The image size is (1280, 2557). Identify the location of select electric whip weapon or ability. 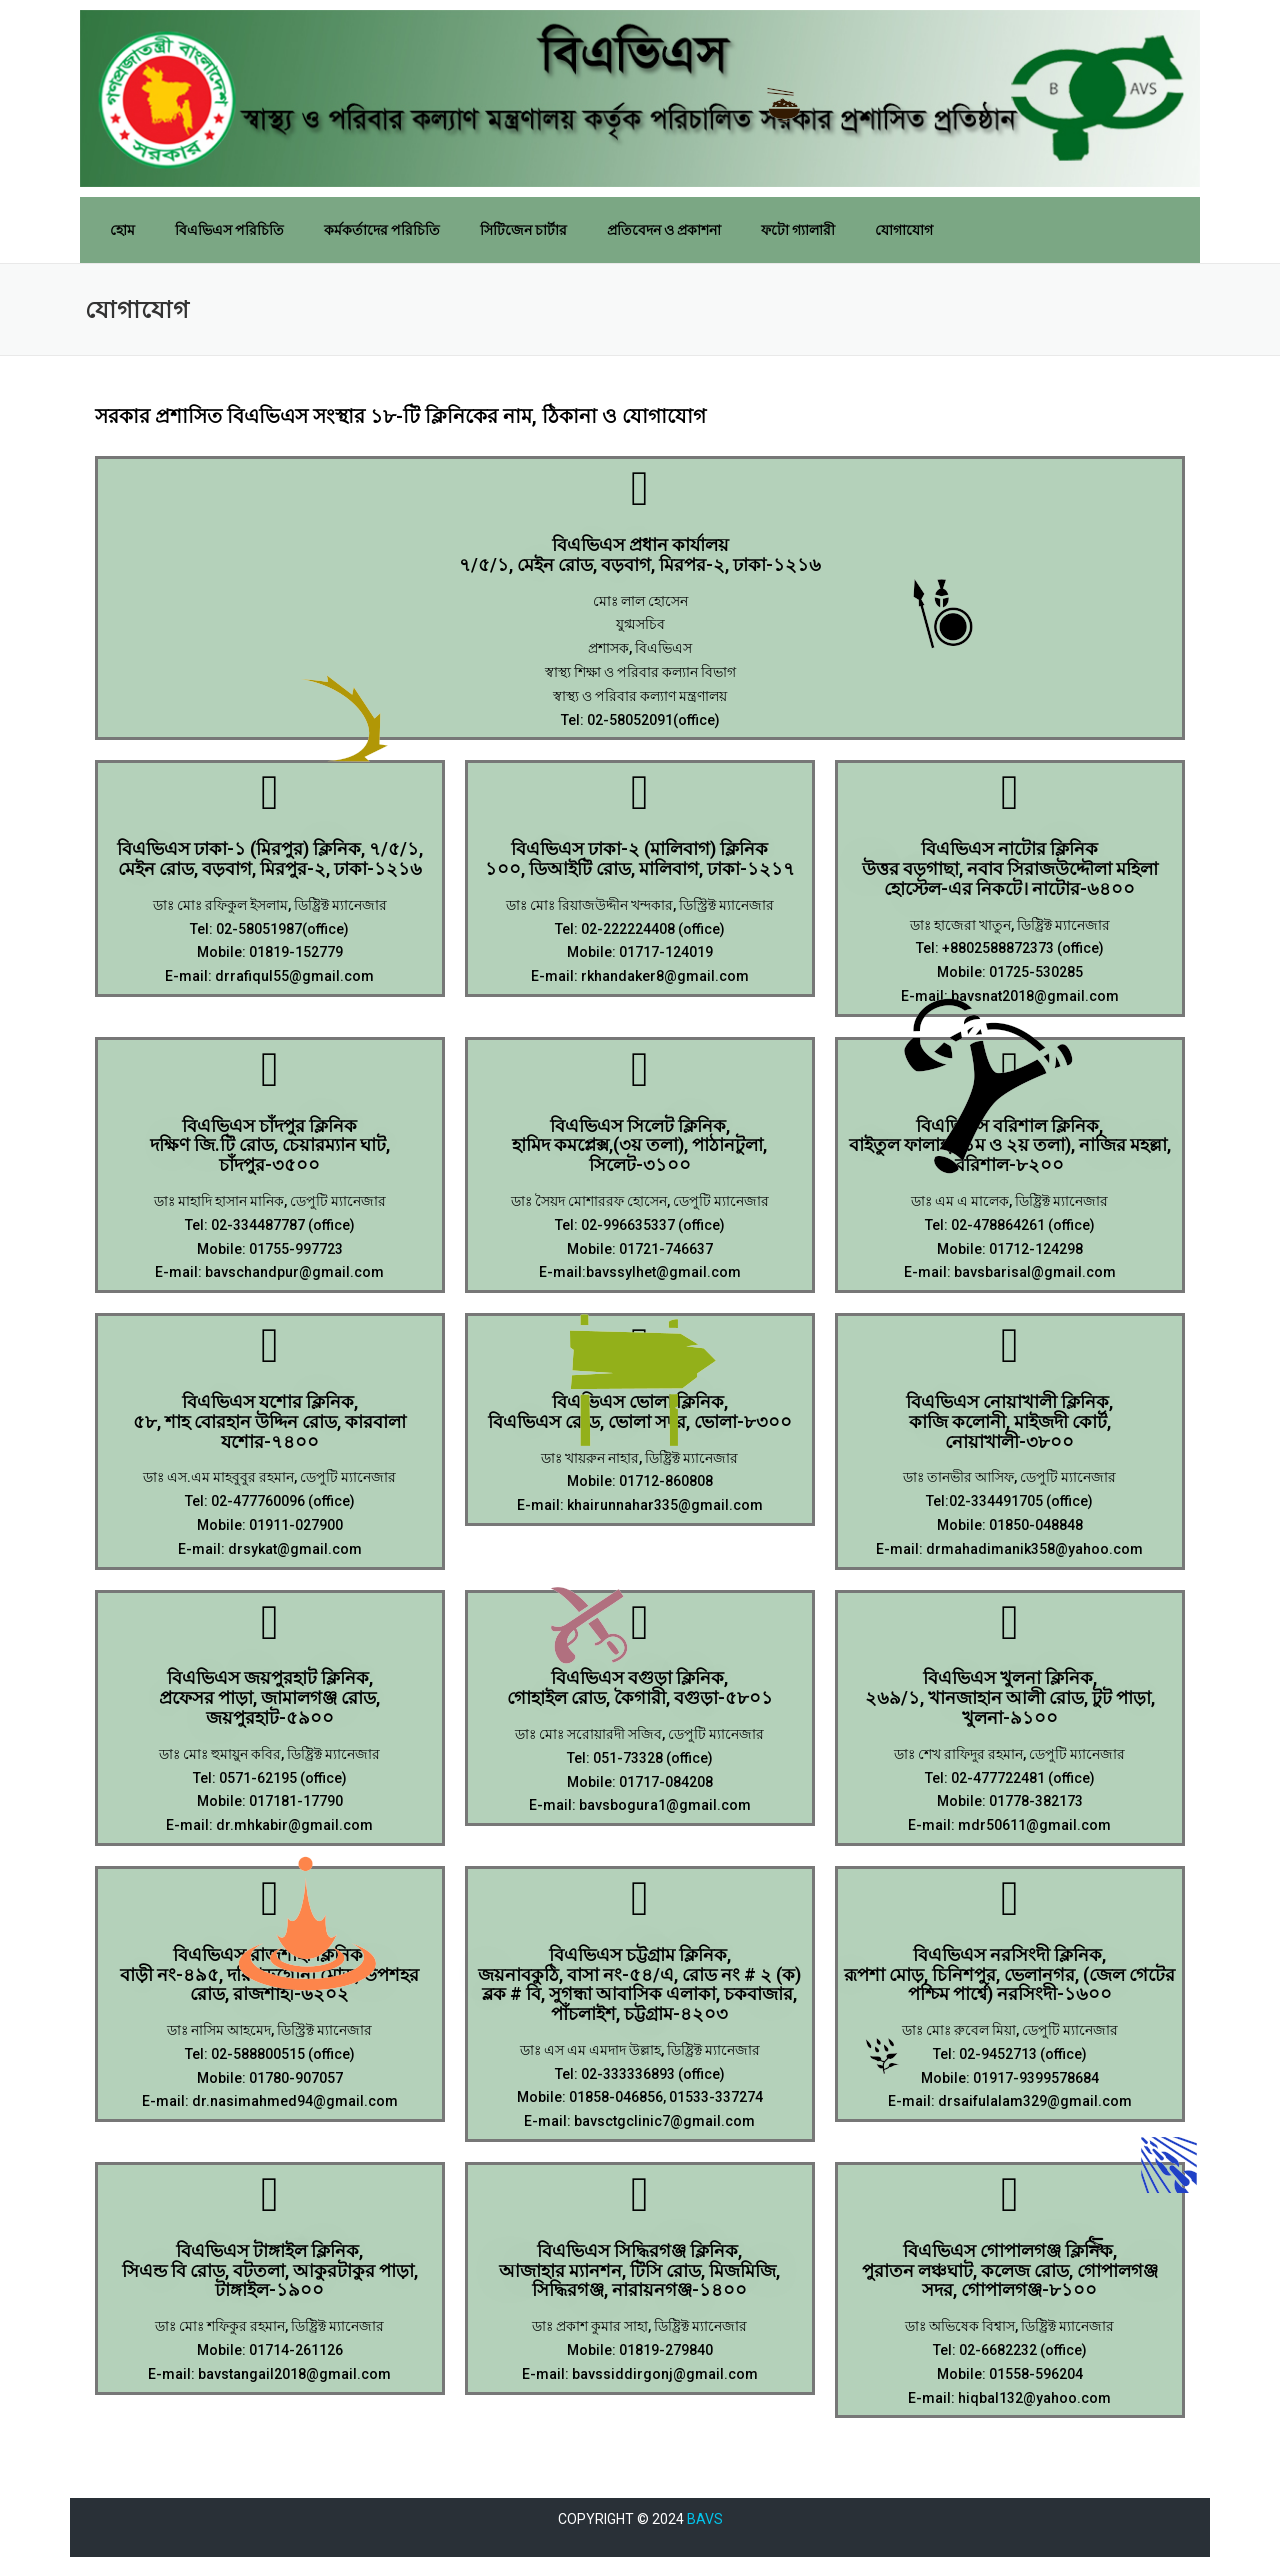
(344, 718).